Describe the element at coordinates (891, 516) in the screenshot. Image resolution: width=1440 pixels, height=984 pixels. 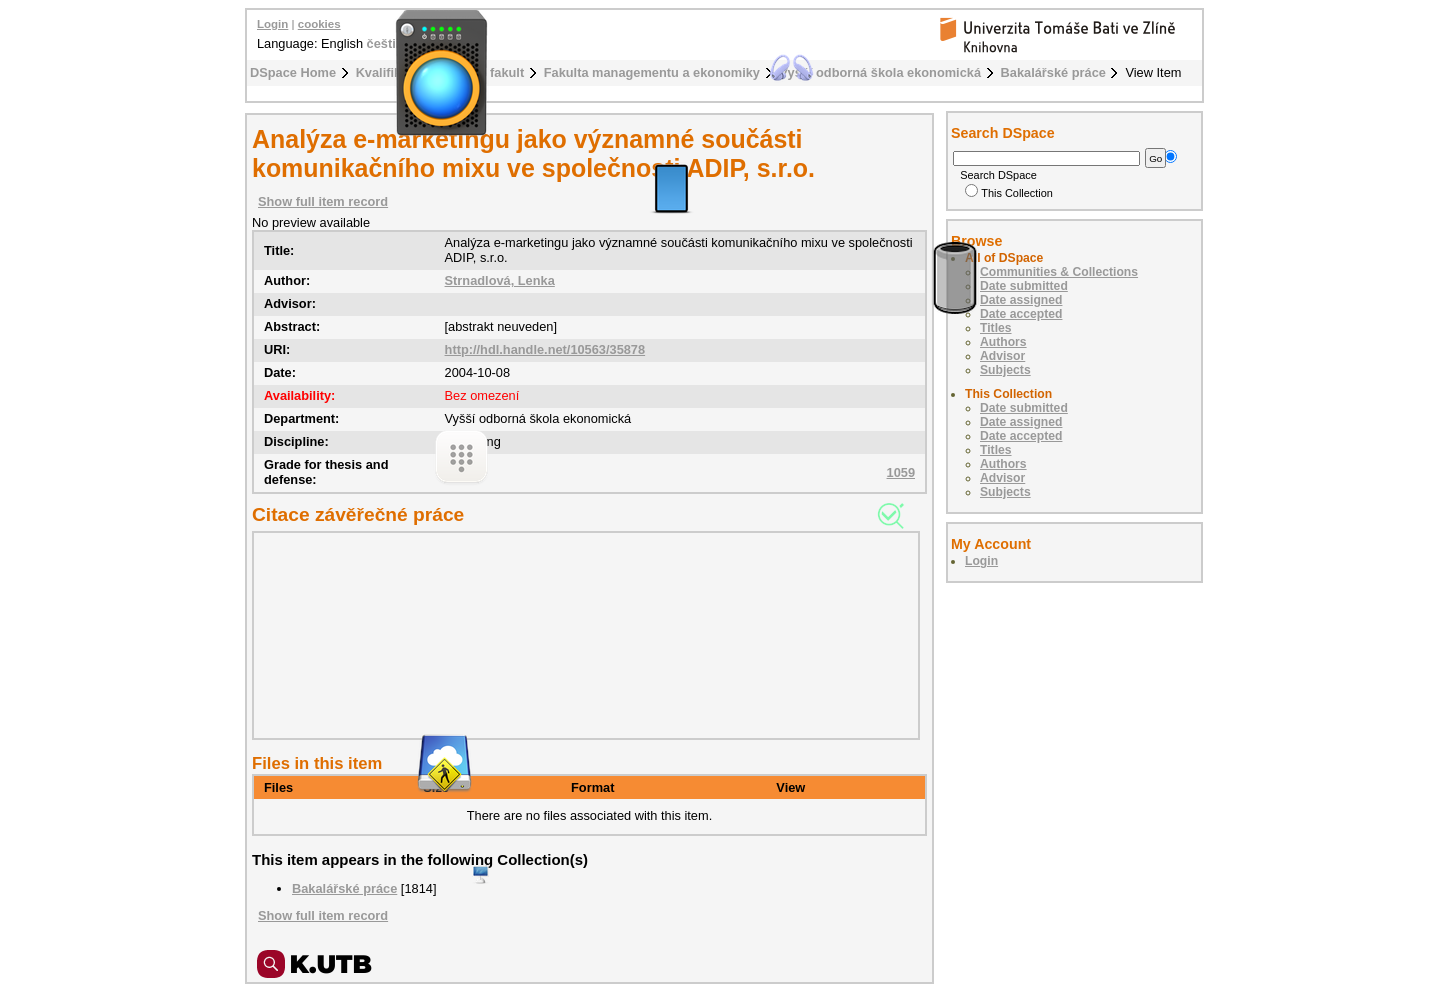
I see `open system configuration or setup assistant` at that location.